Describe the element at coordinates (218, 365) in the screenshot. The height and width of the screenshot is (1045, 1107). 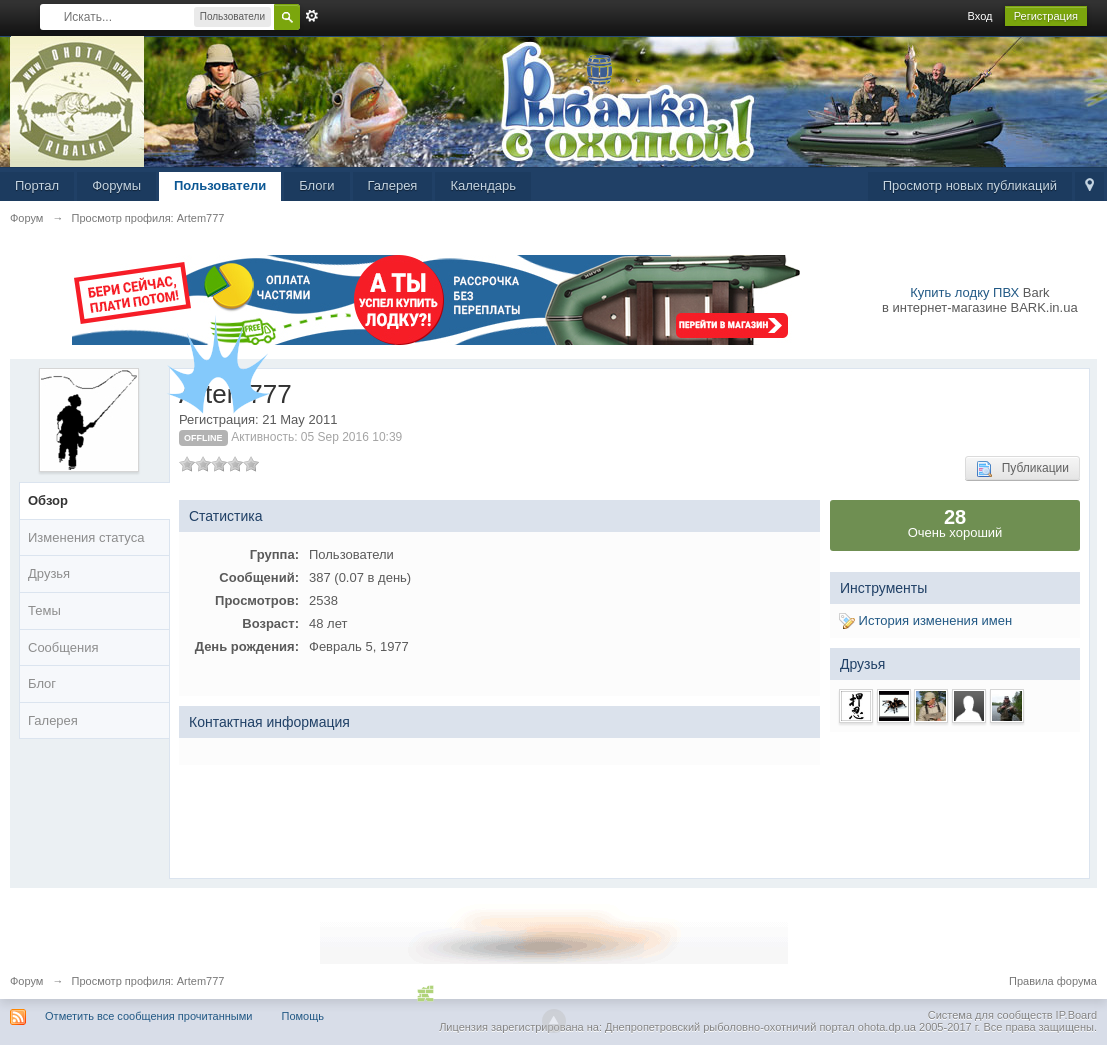
I see `enter a new area or portal in a game` at that location.